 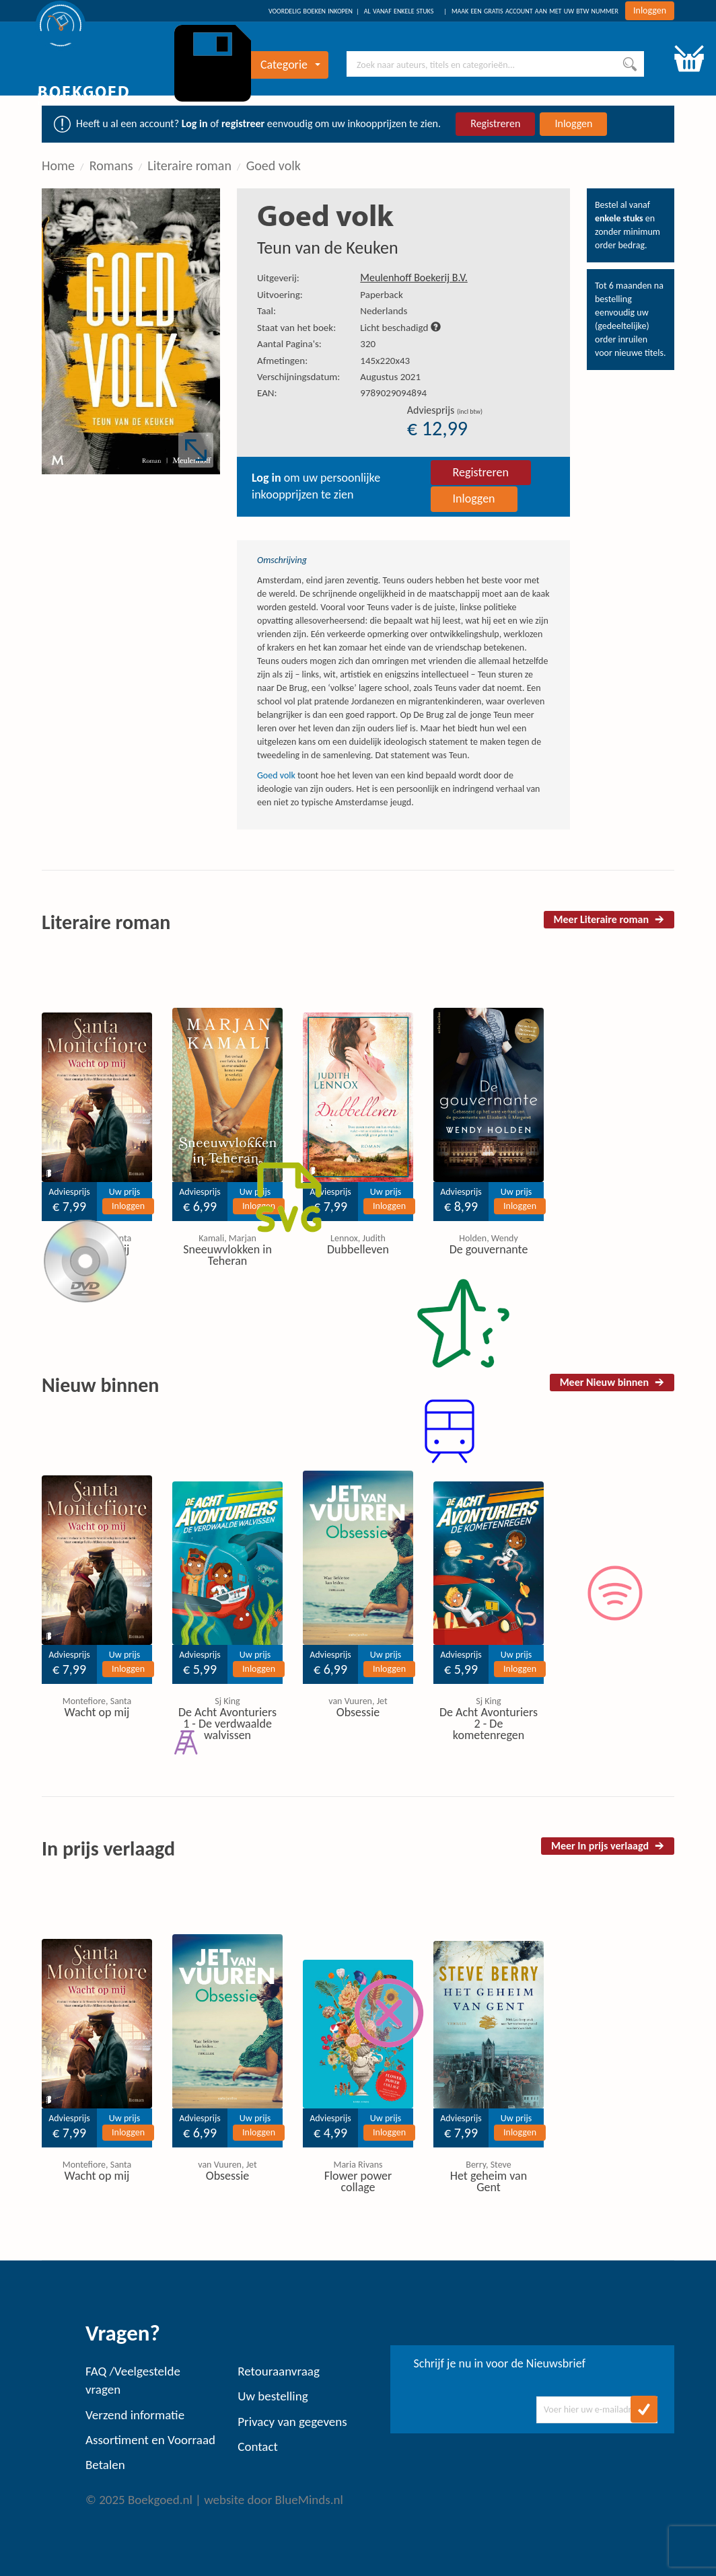 What do you see at coordinates (463, 1325) in the screenshot?
I see `partial rating indicator` at bounding box center [463, 1325].